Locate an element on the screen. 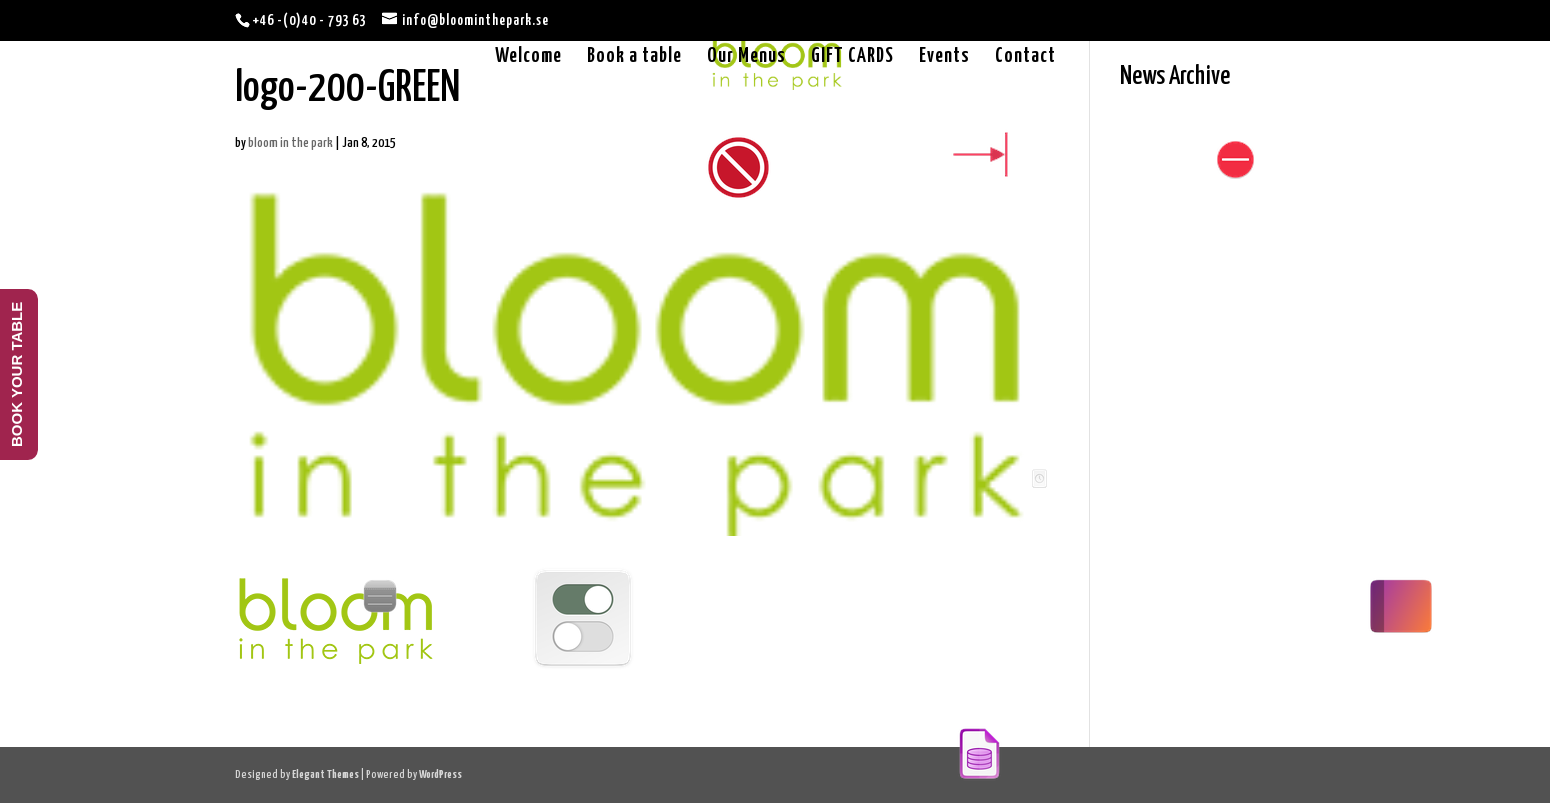 The image size is (1550, 803). image is currently loading is located at coordinates (1039, 478).